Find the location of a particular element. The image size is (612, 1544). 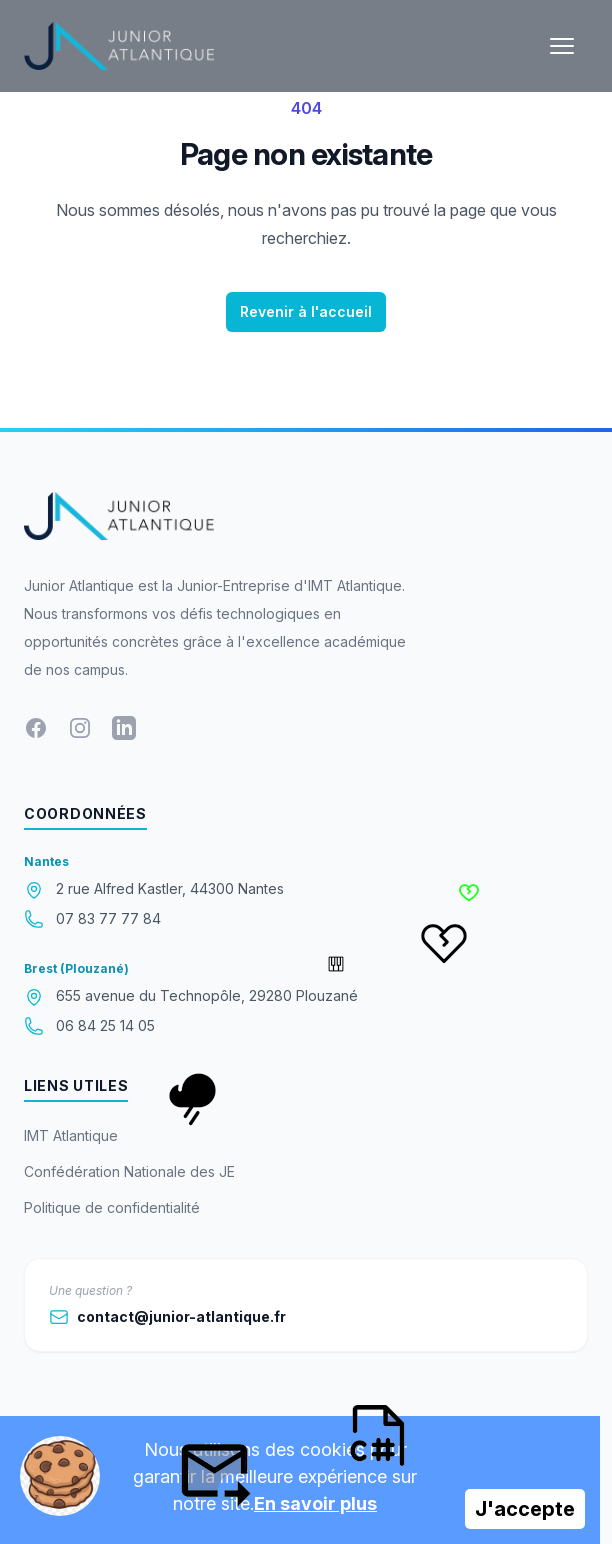

forward an email to another recipient is located at coordinates (214, 1470).